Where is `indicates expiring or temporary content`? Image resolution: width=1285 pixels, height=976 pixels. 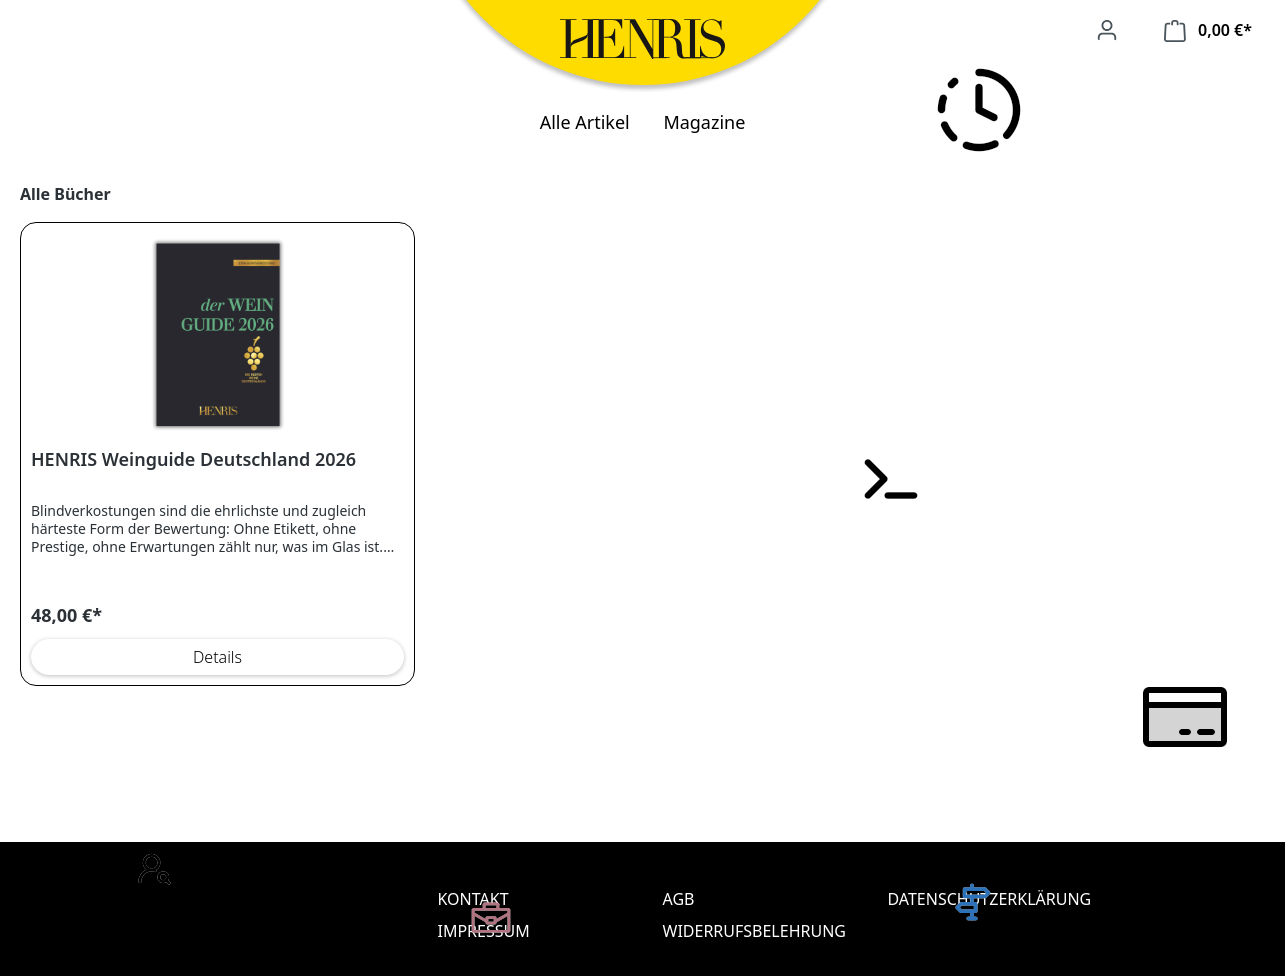
indicates expiring or temporary content is located at coordinates (979, 110).